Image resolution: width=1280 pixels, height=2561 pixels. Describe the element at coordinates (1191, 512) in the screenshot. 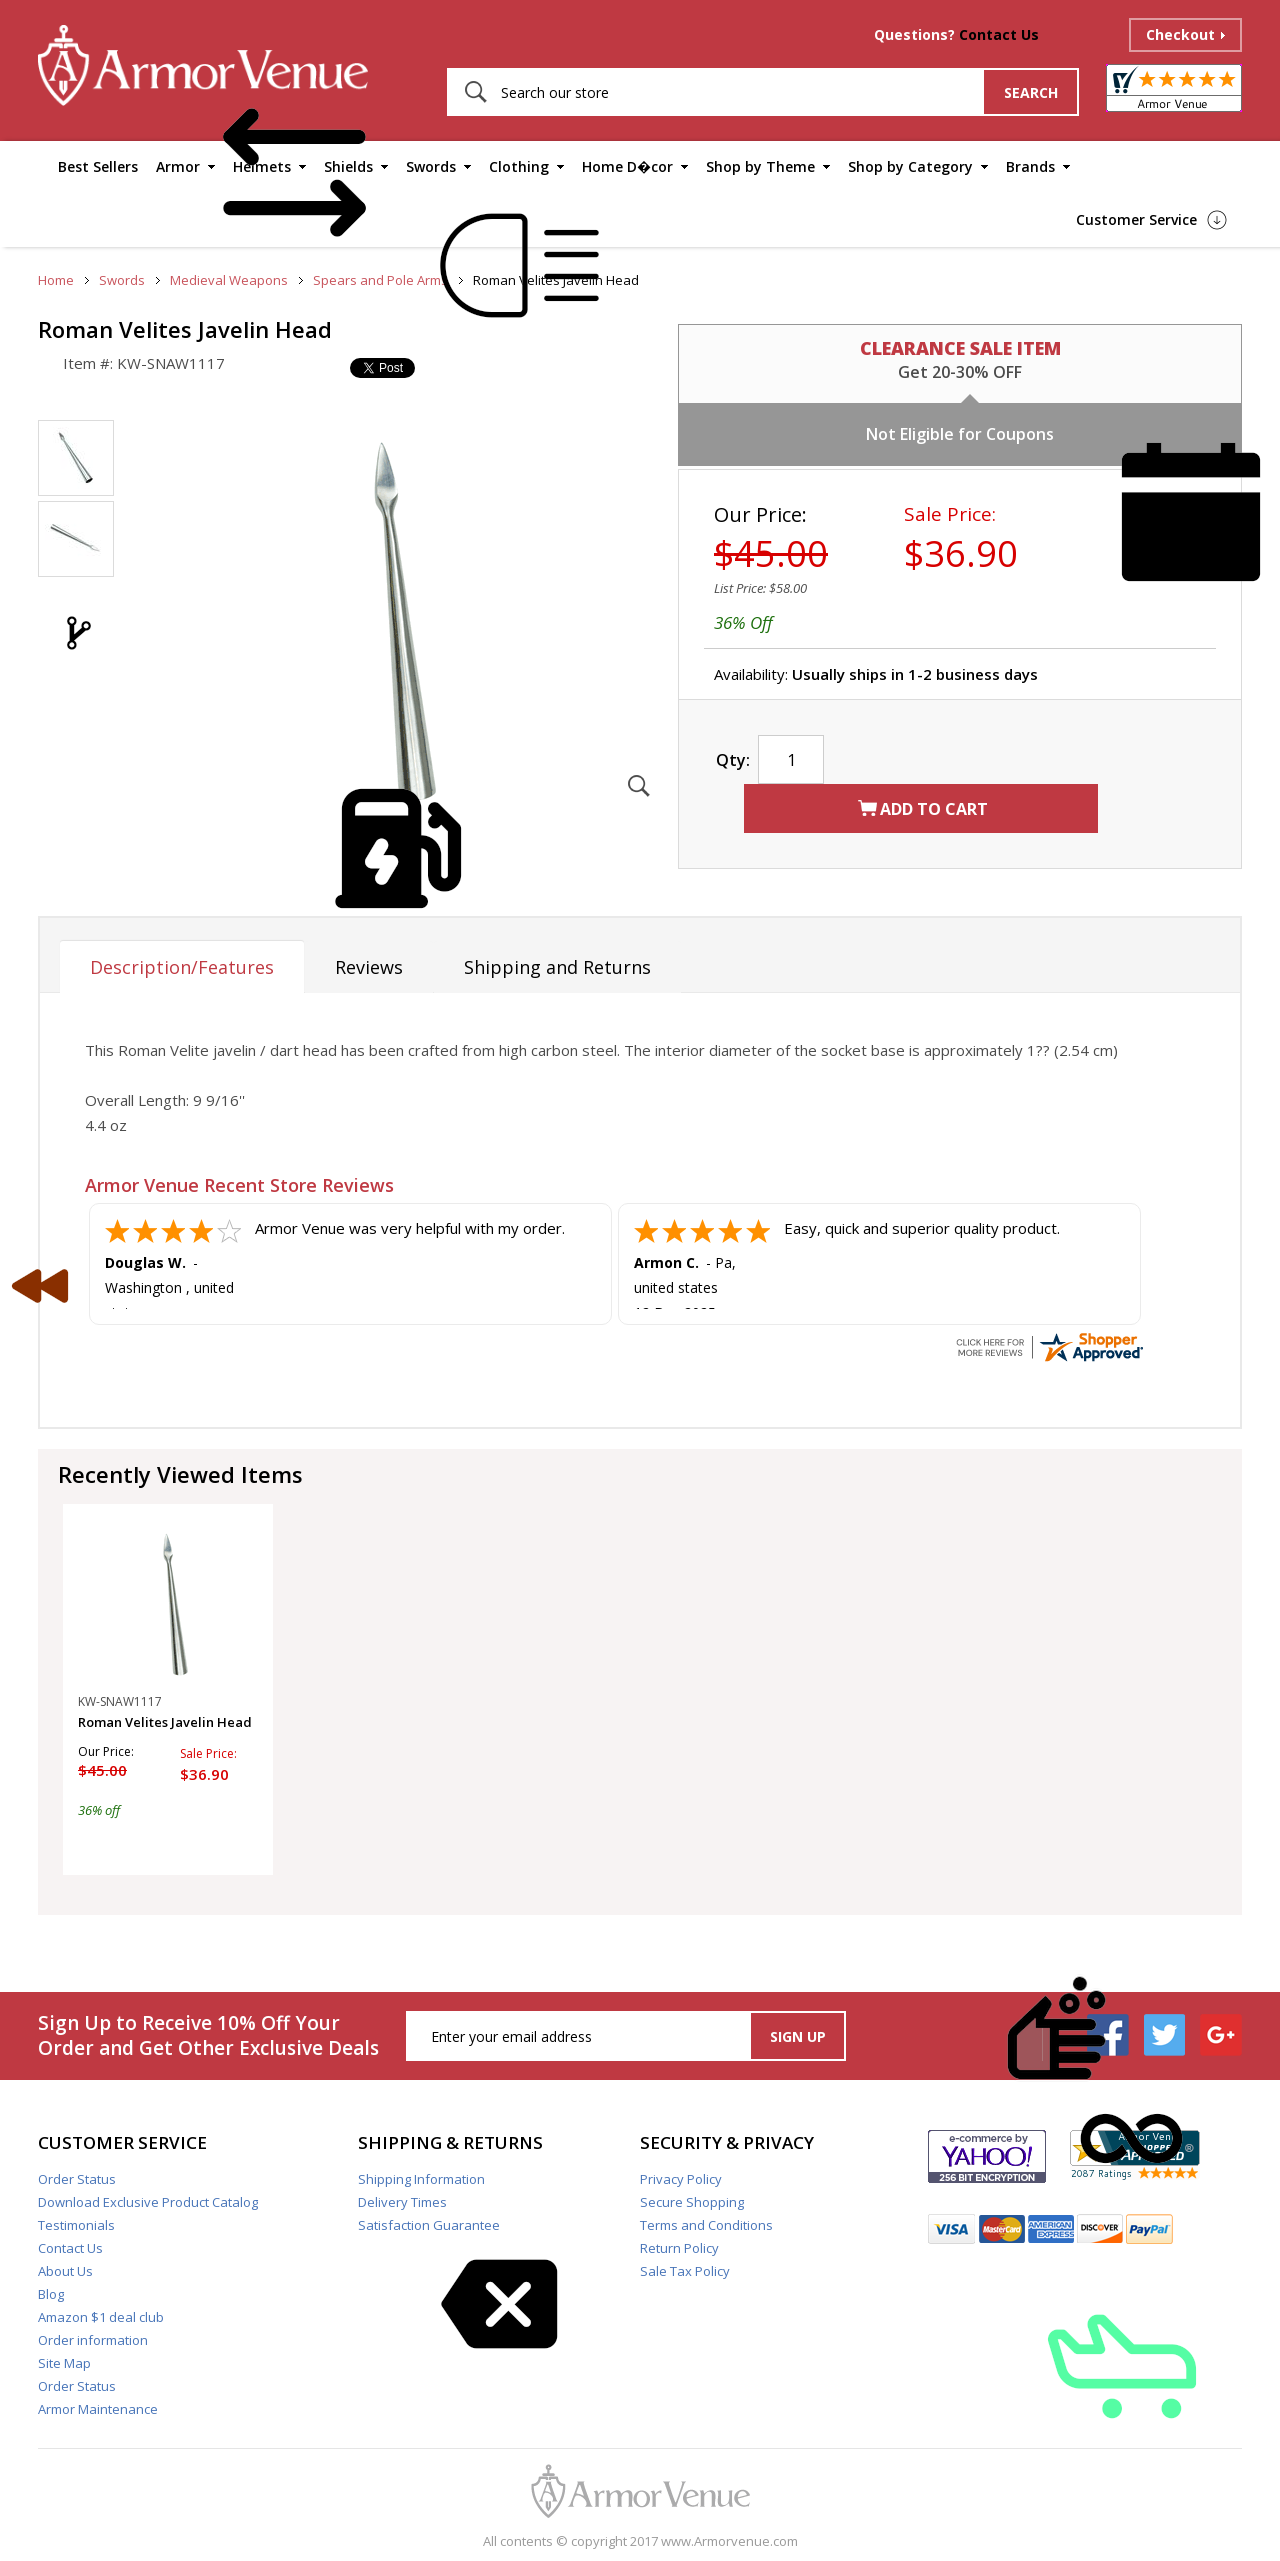

I see `view calendar with no events` at that location.